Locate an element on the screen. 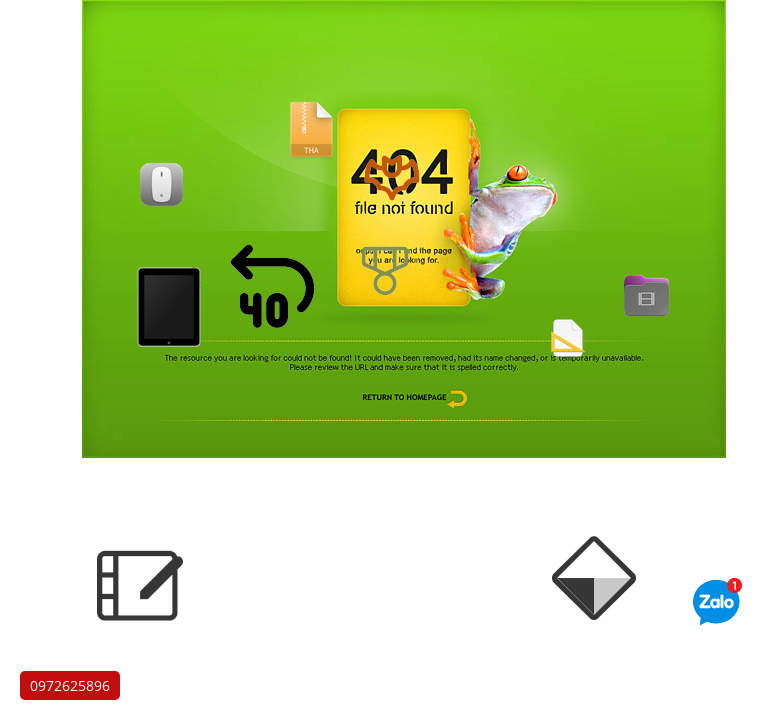  rewind media 40 seconds is located at coordinates (270, 288).